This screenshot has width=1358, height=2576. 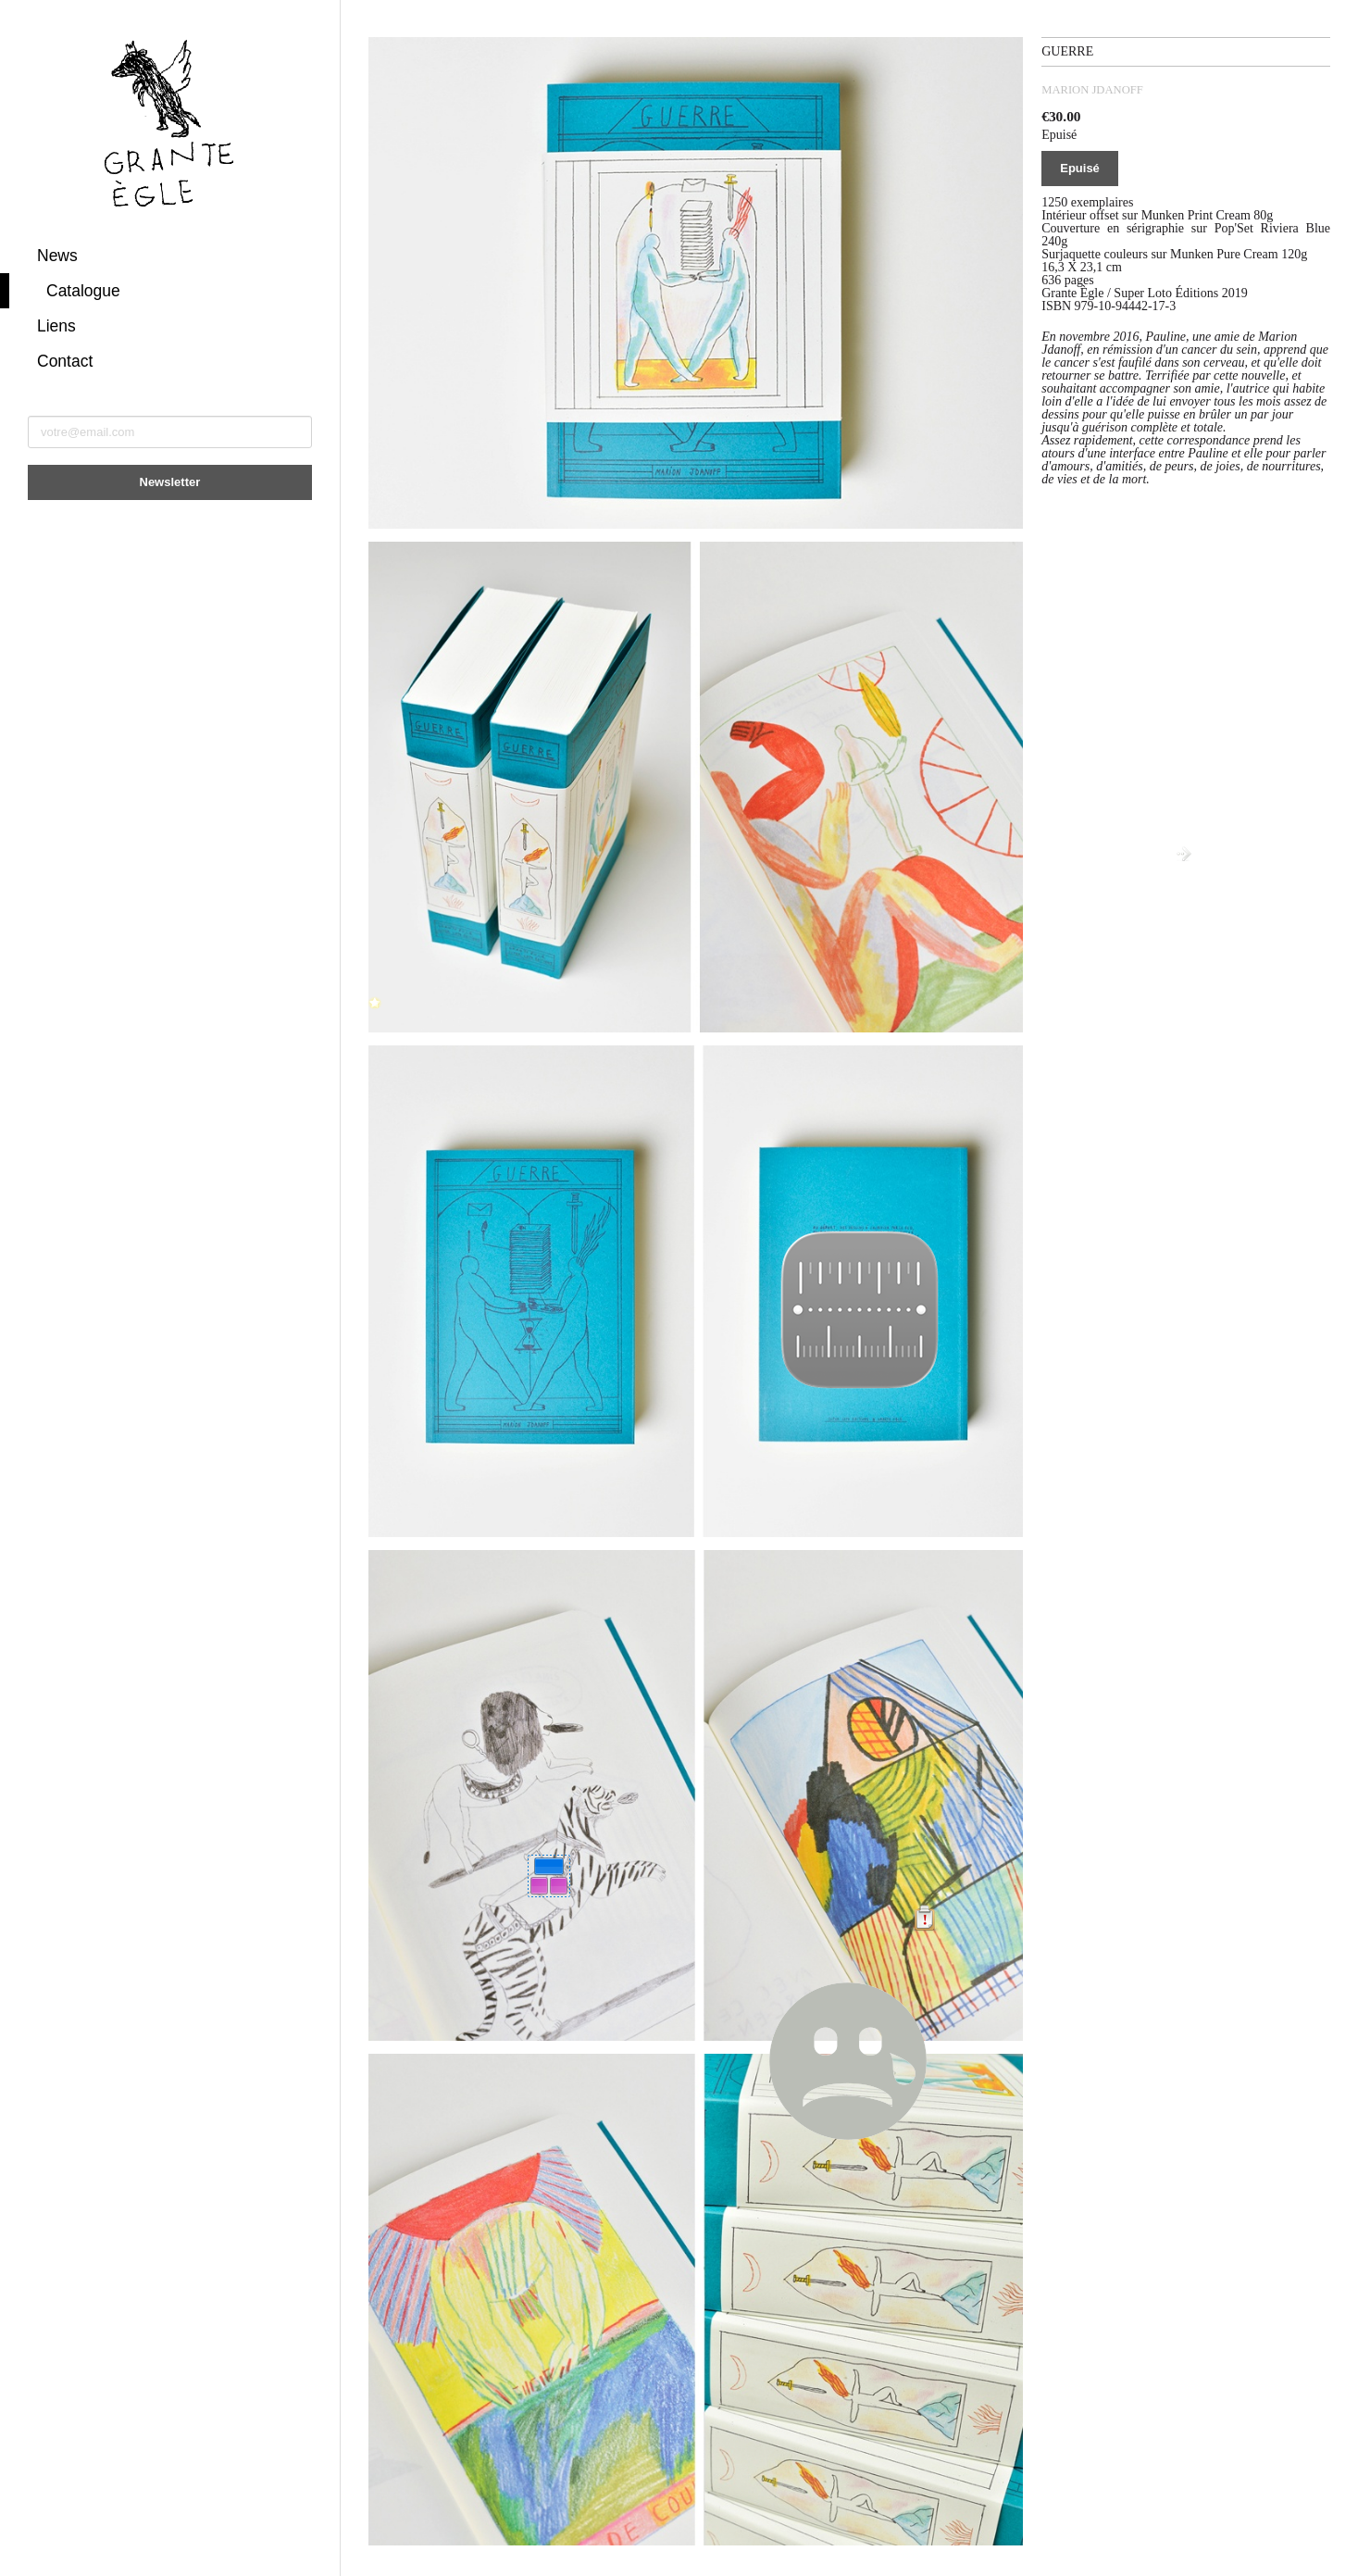 I want to click on open the Measure app, so click(x=859, y=1309).